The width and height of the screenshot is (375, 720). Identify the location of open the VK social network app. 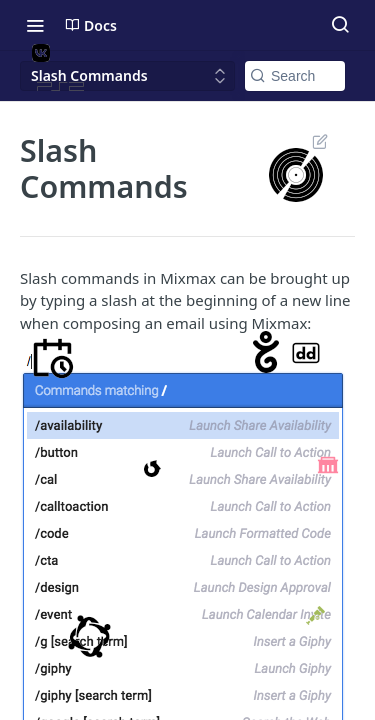
(41, 53).